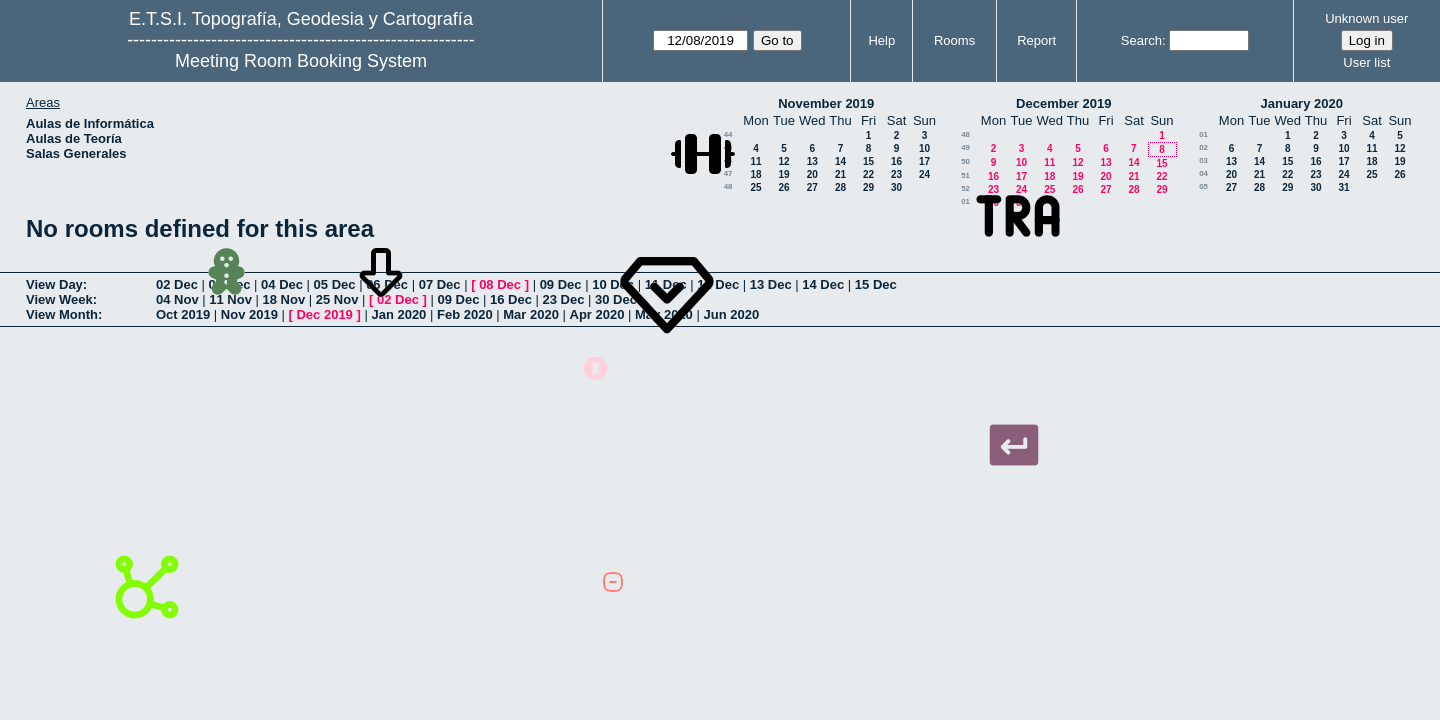  What do you see at coordinates (613, 582) in the screenshot?
I see `remove an item from a list or collection` at bounding box center [613, 582].